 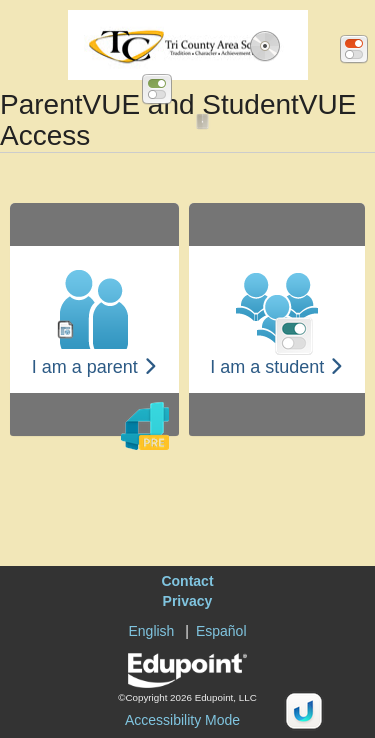 What do you see at coordinates (304, 711) in the screenshot?
I see `launch ulauncher application` at bounding box center [304, 711].